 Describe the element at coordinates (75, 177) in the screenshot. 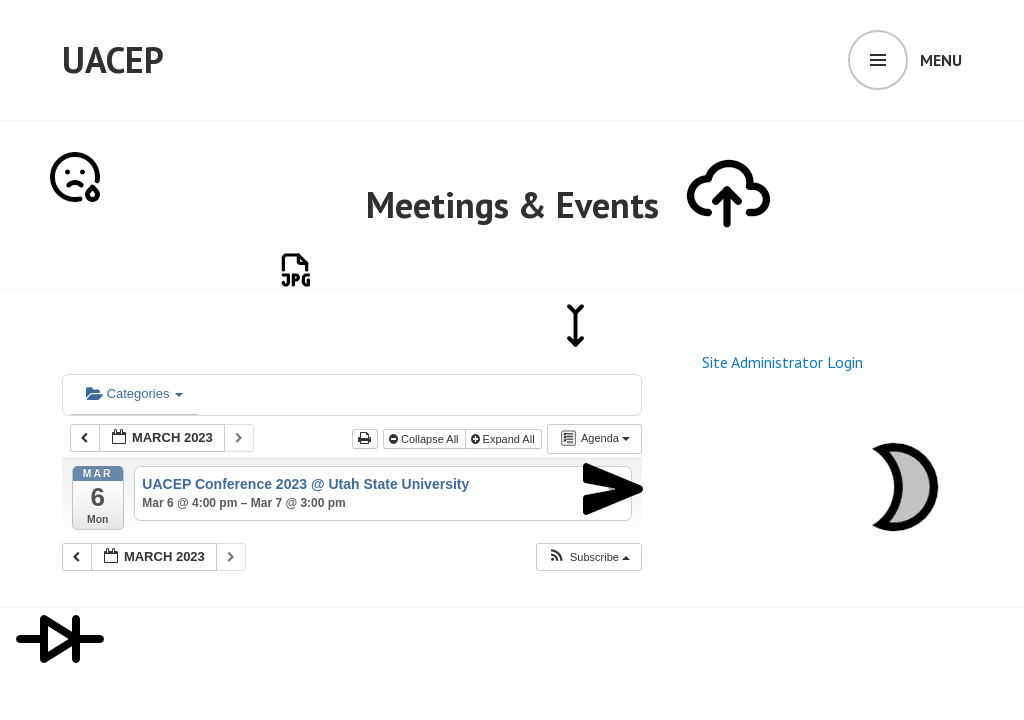

I see `indicate sadness or disappointment` at that location.